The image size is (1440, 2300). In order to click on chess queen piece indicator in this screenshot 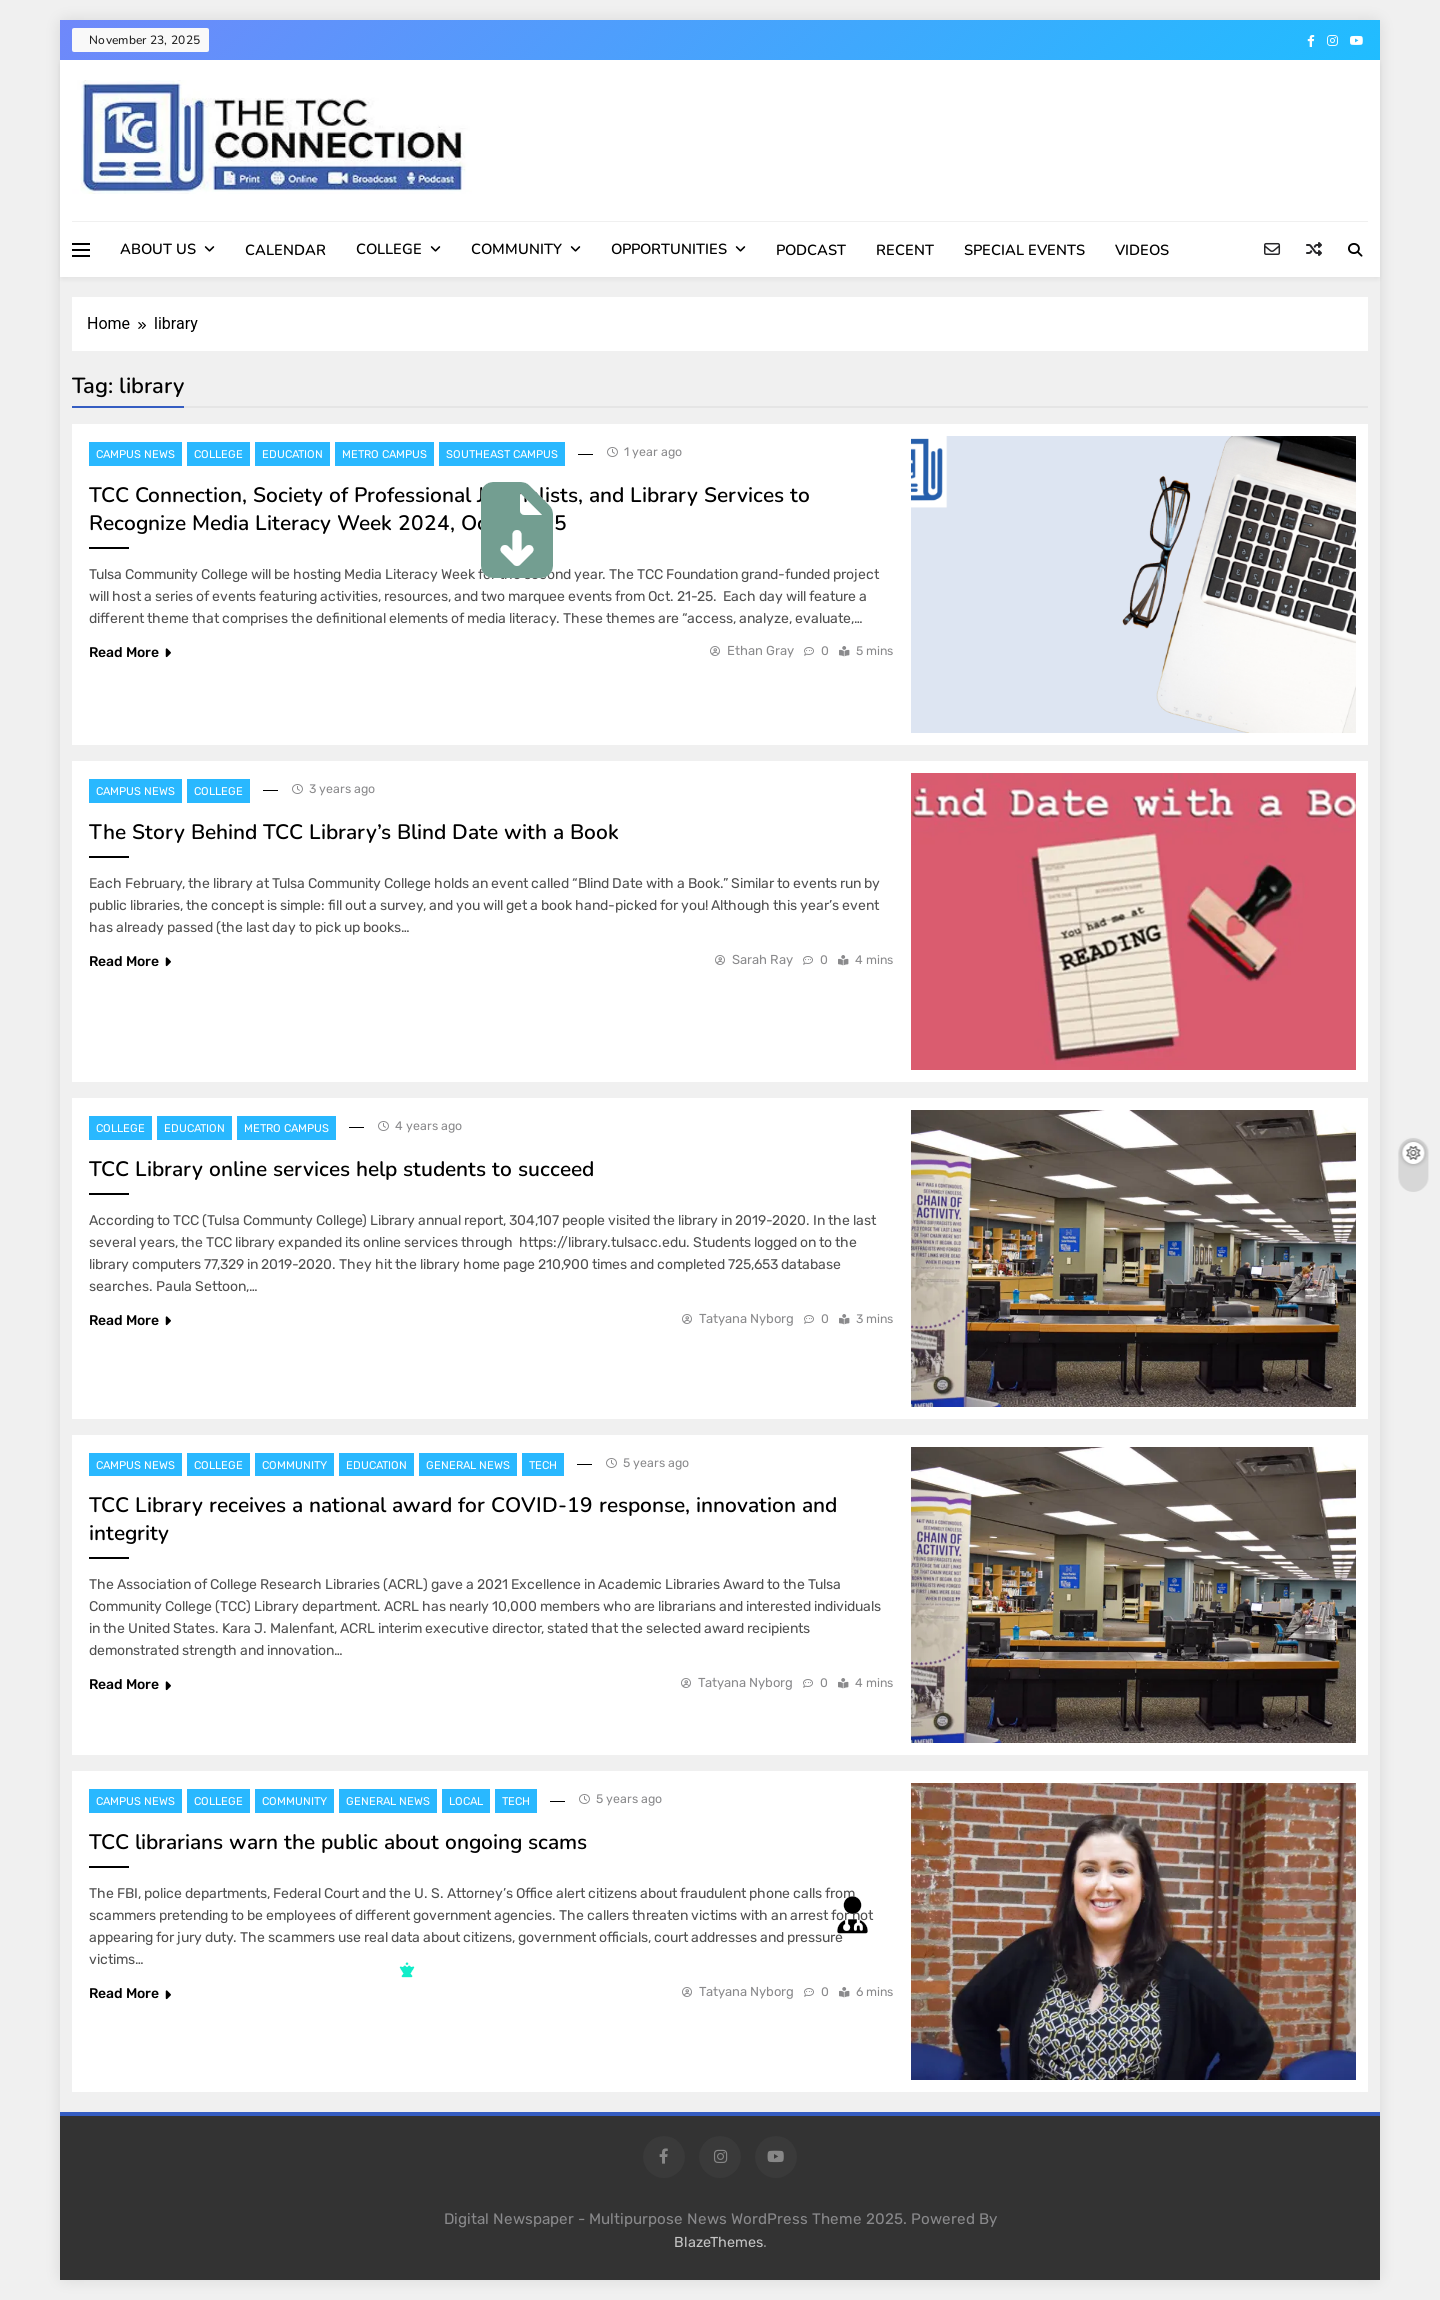, I will do `click(407, 1970)`.